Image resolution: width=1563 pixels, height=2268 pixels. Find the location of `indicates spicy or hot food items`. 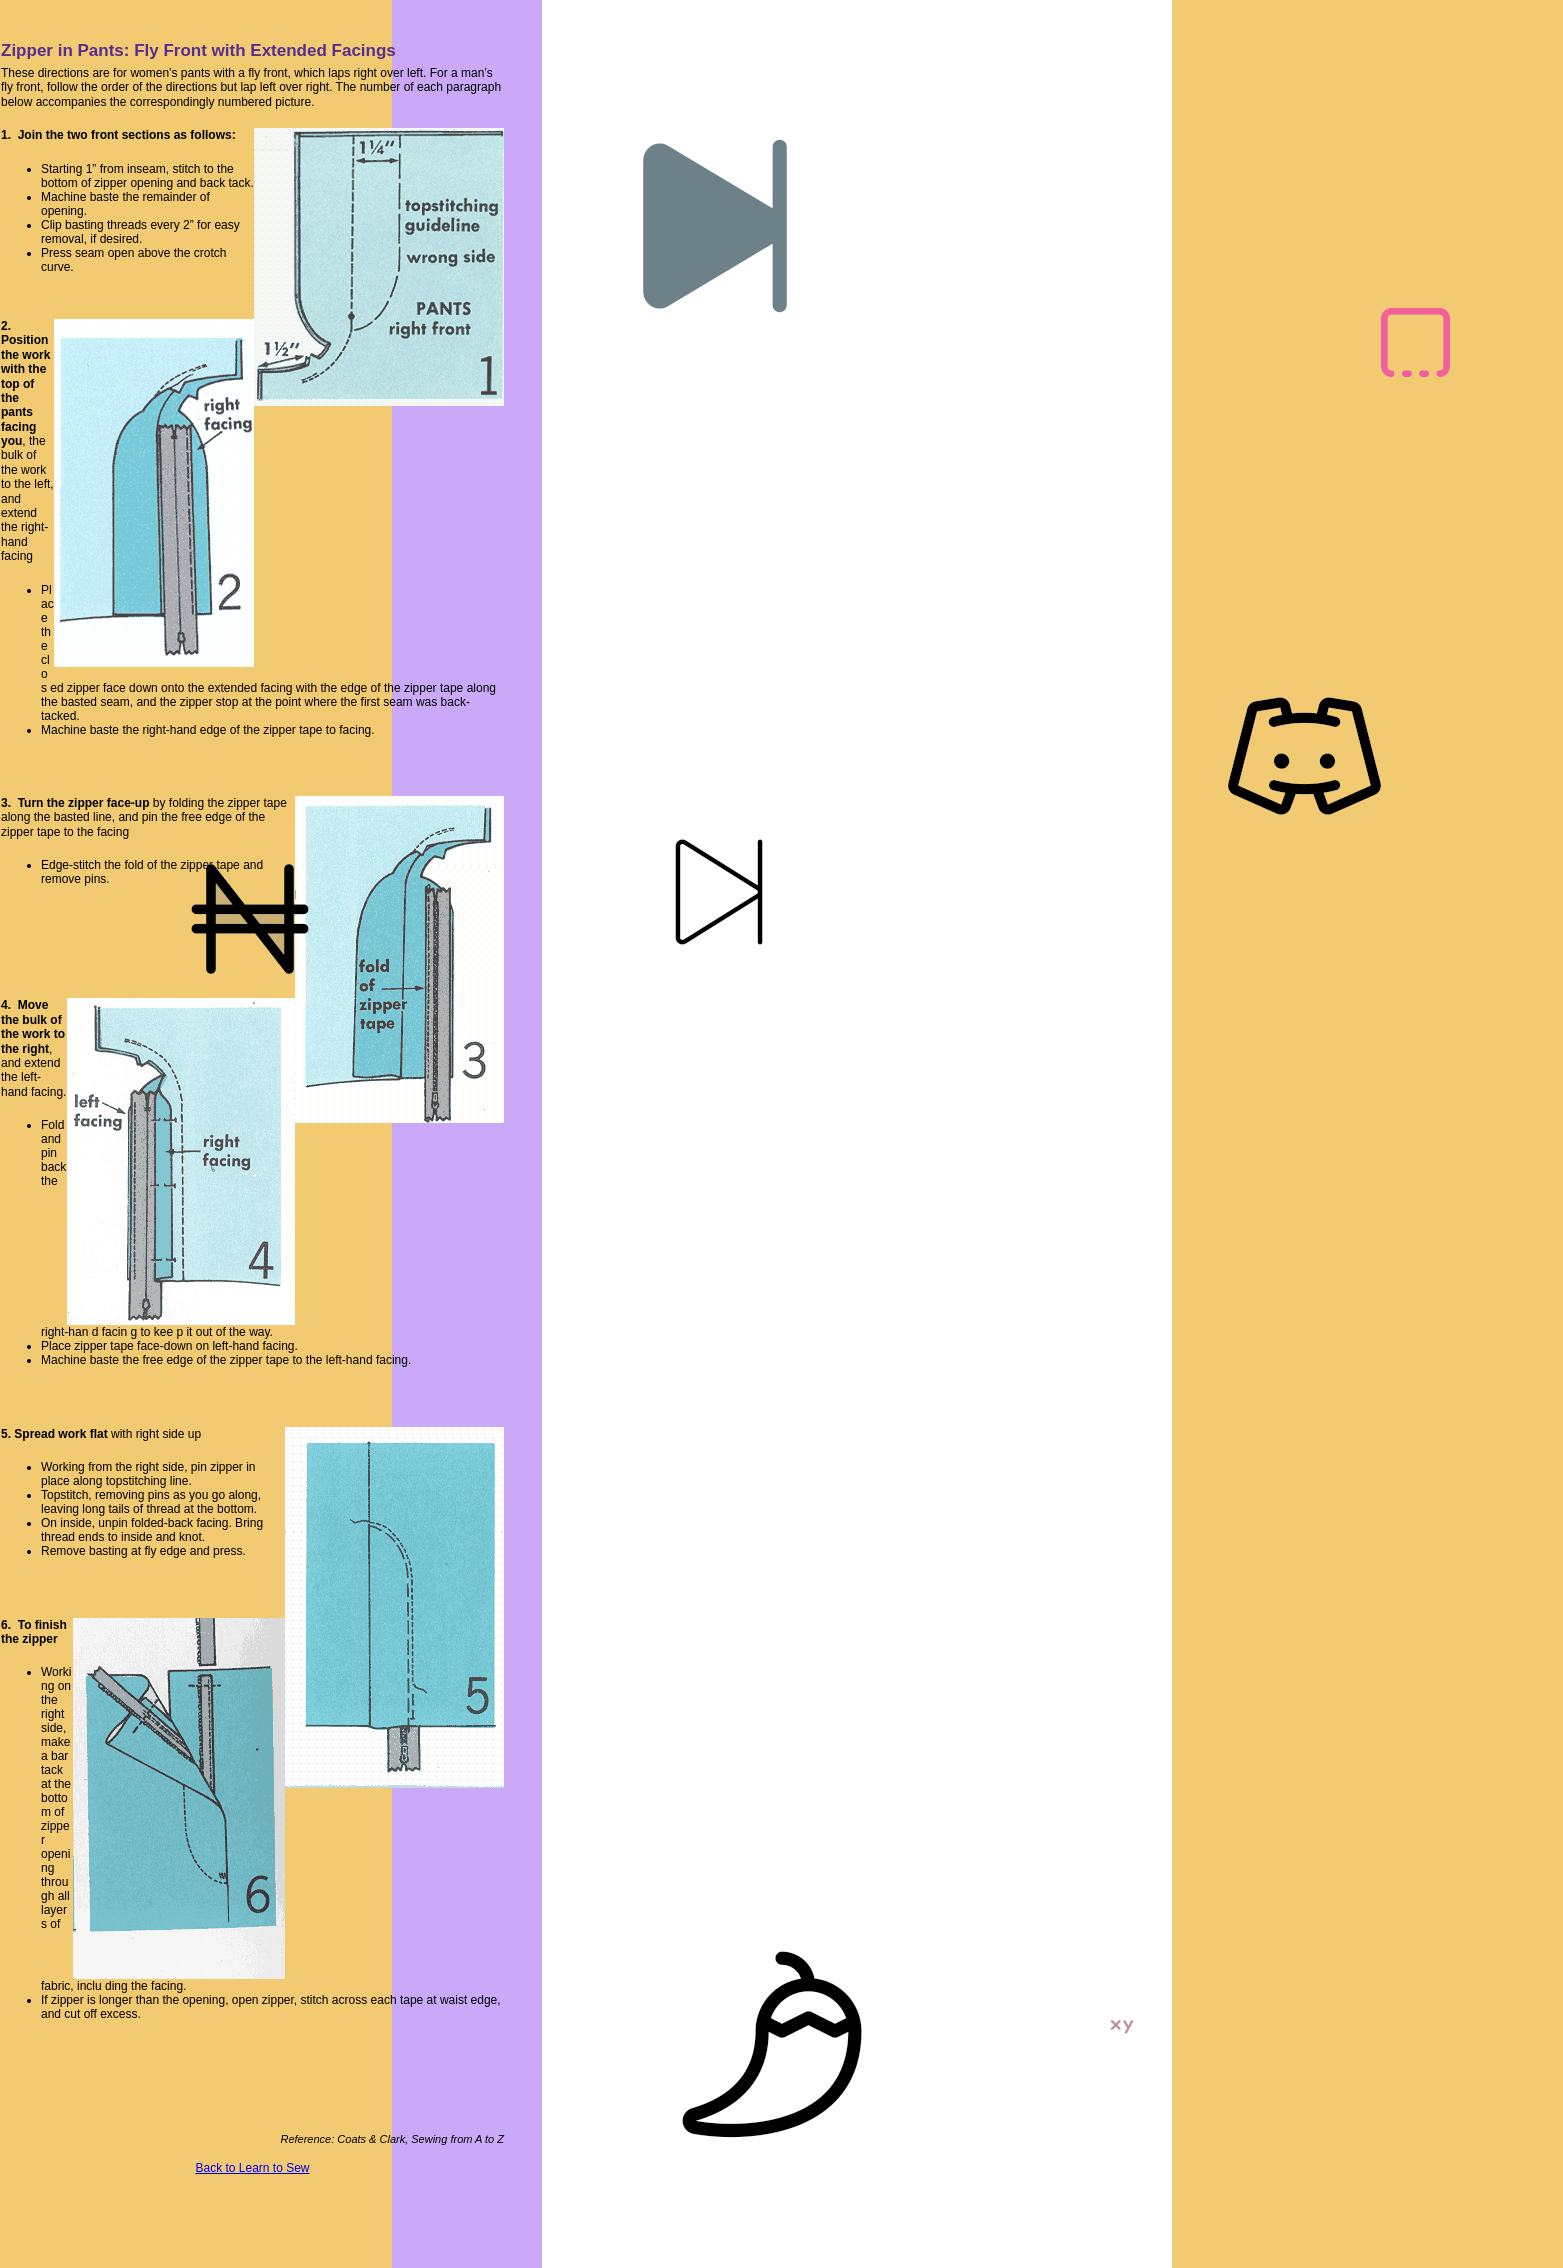

indicates spicy or hot food items is located at coordinates (782, 2051).